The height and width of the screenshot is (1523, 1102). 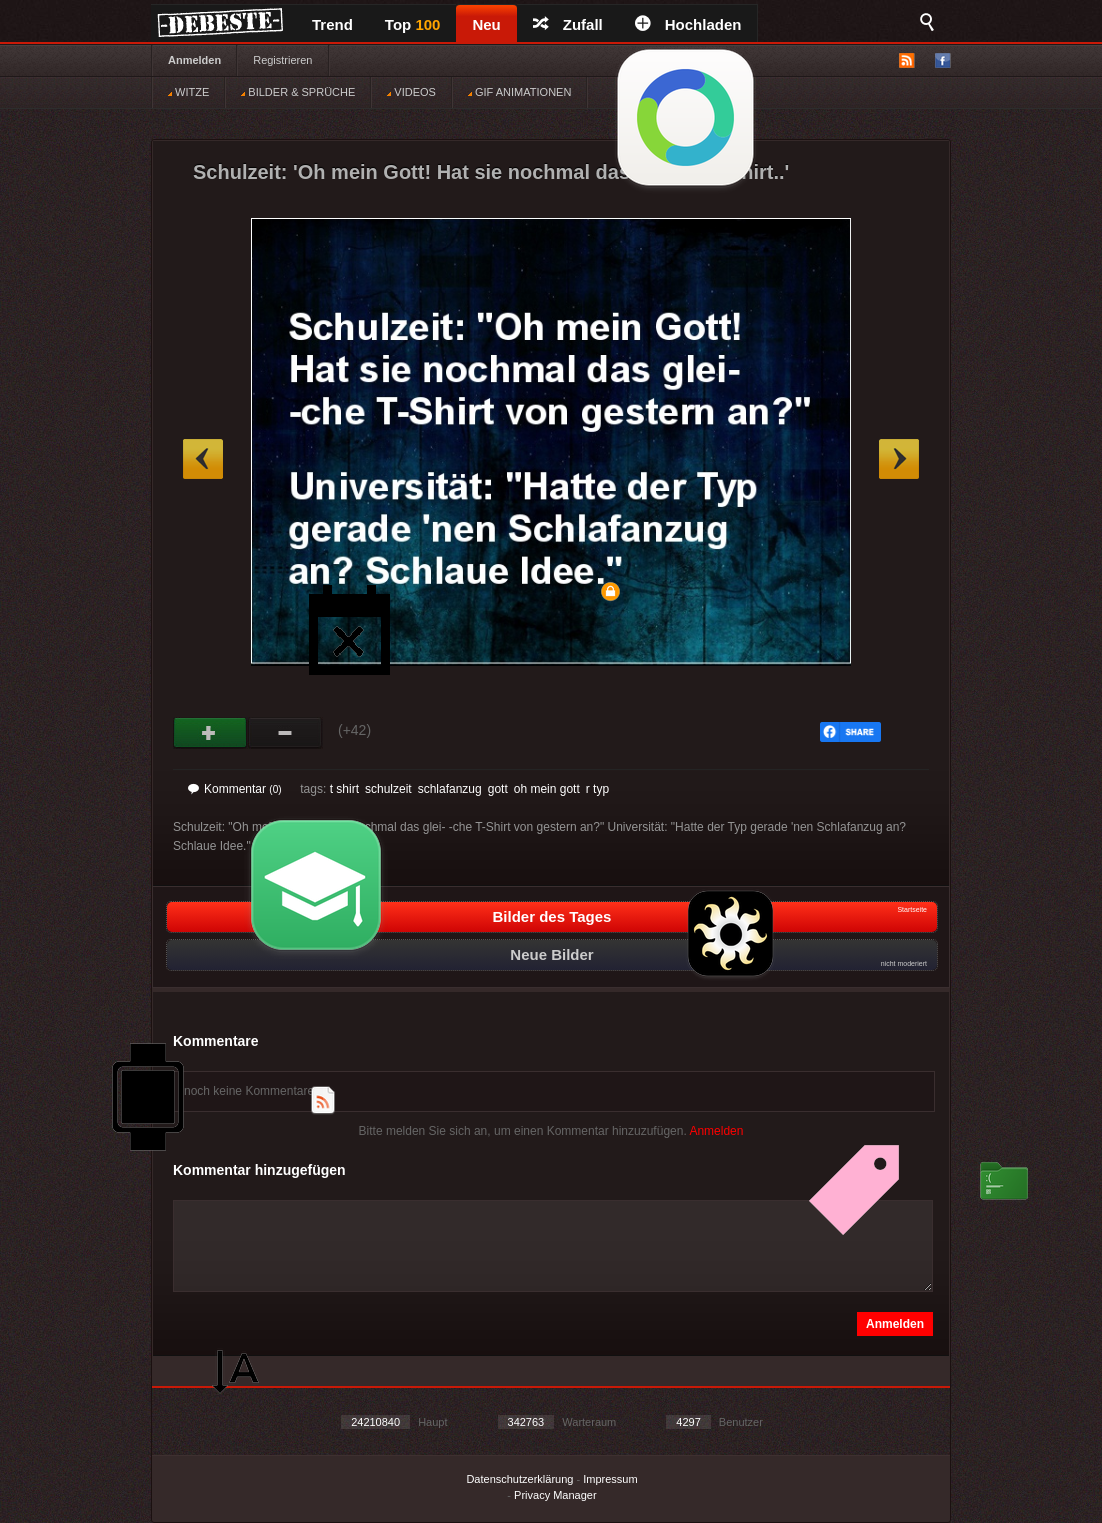 What do you see at coordinates (349, 634) in the screenshot?
I see `indicates a cancelled or unavailable event` at bounding box center [349, 634].